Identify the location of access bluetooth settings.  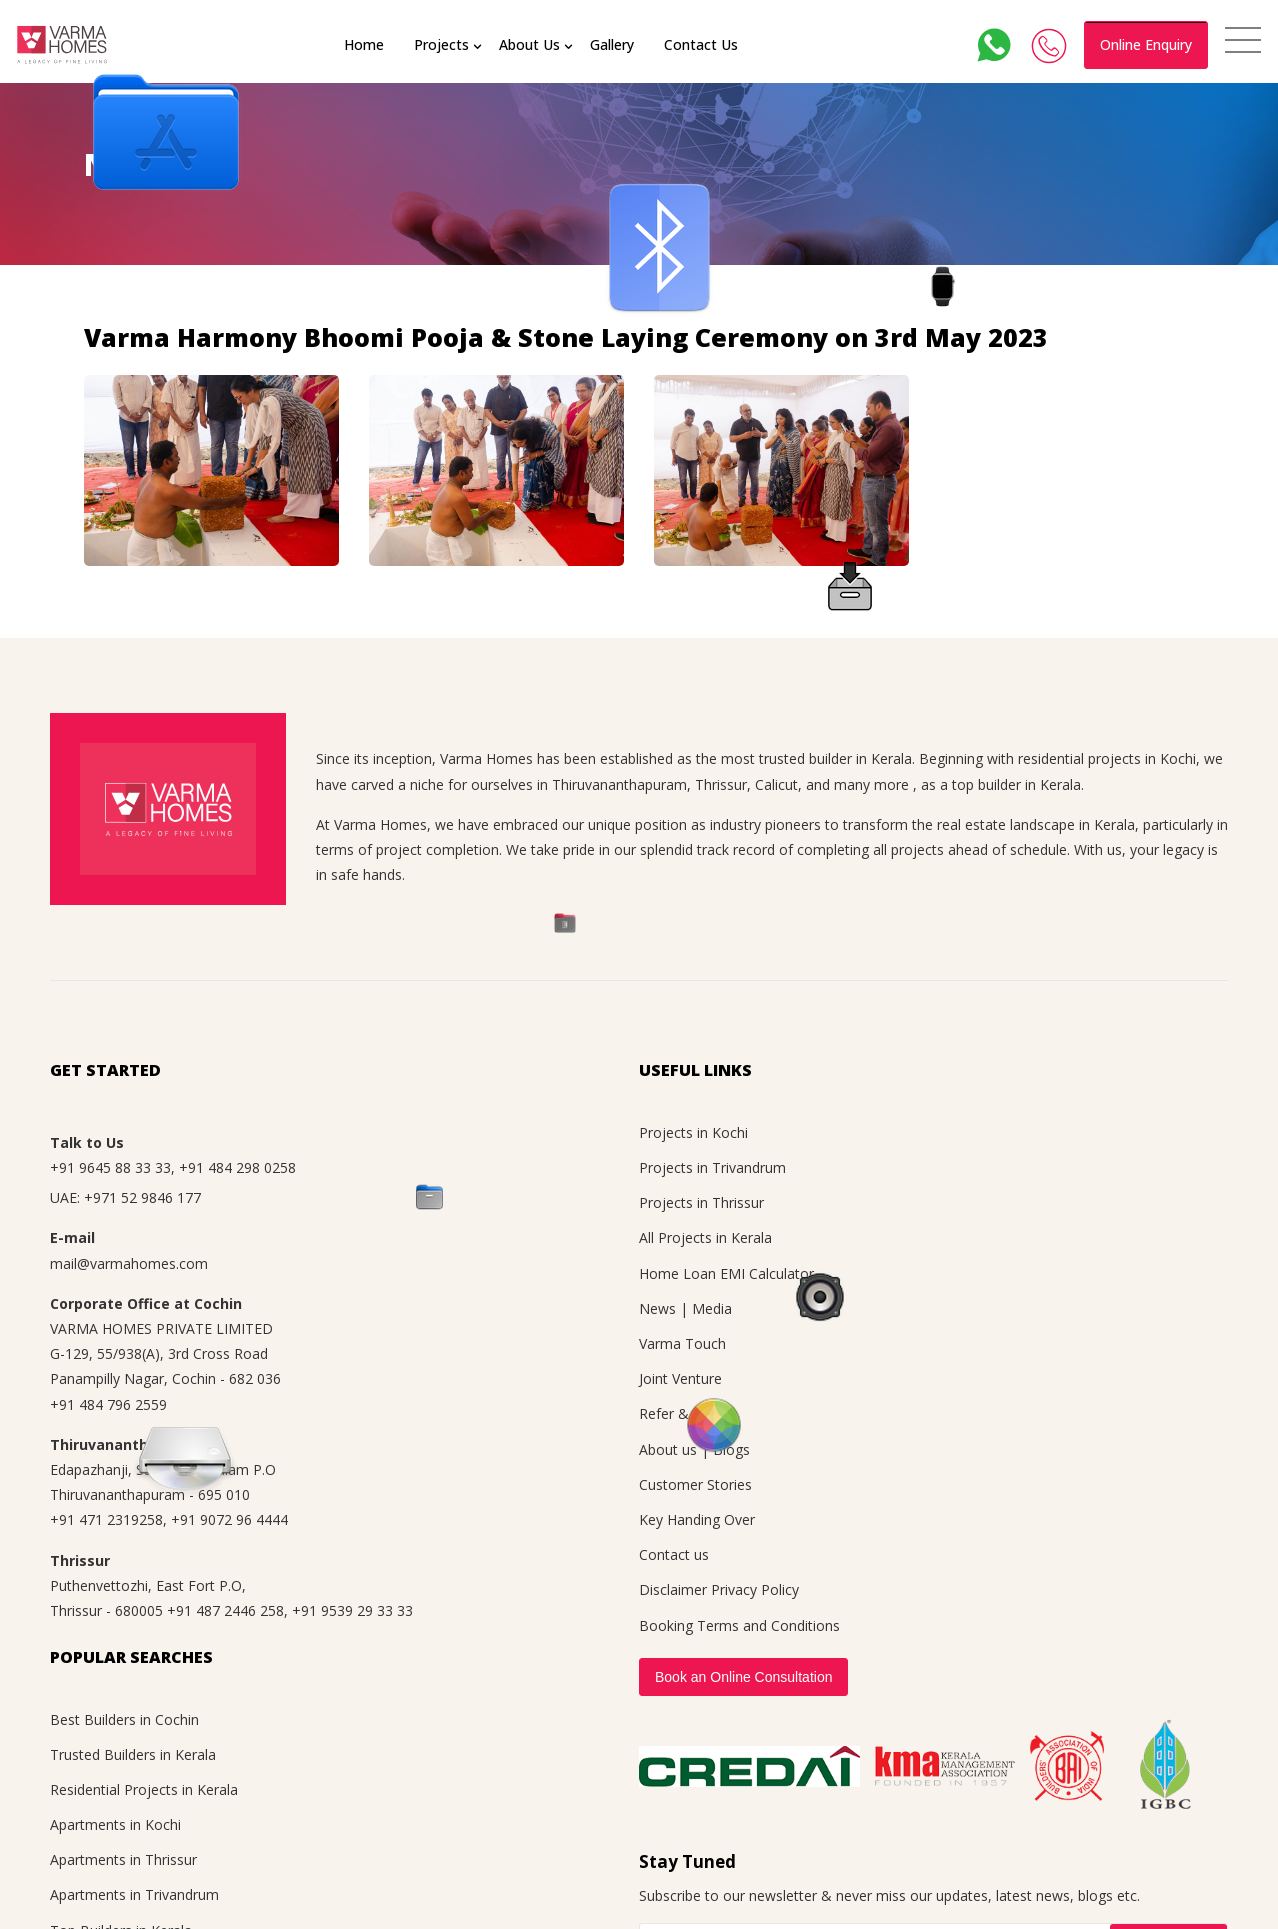
(659, 247).